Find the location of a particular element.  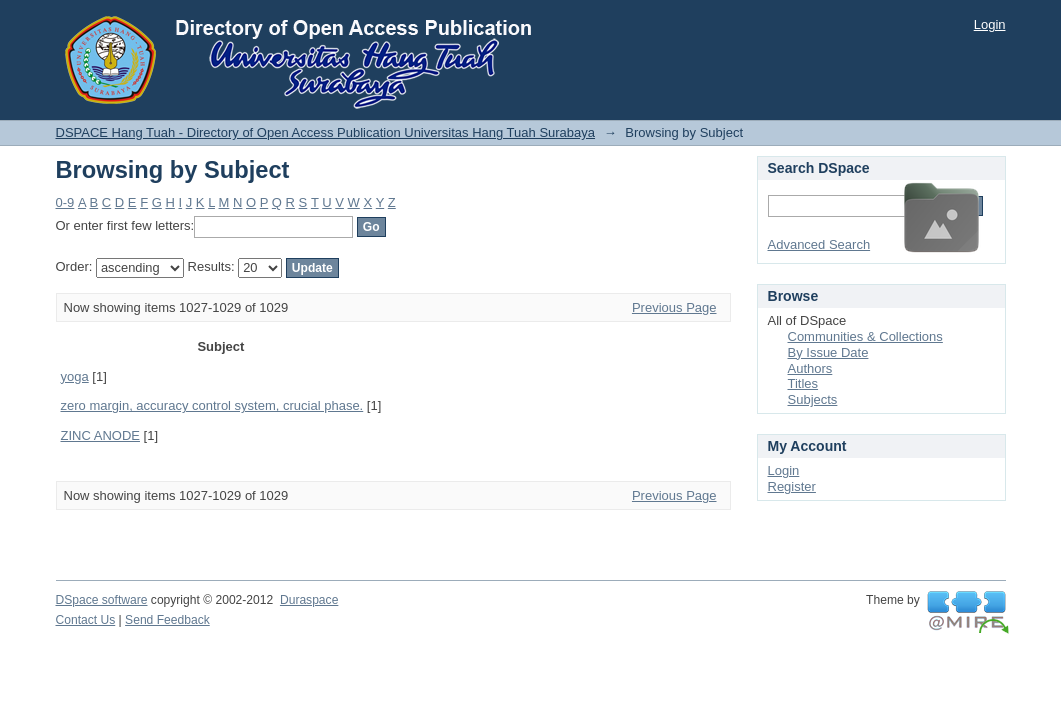

redo the last undone action is located at coordinates (993, 626).